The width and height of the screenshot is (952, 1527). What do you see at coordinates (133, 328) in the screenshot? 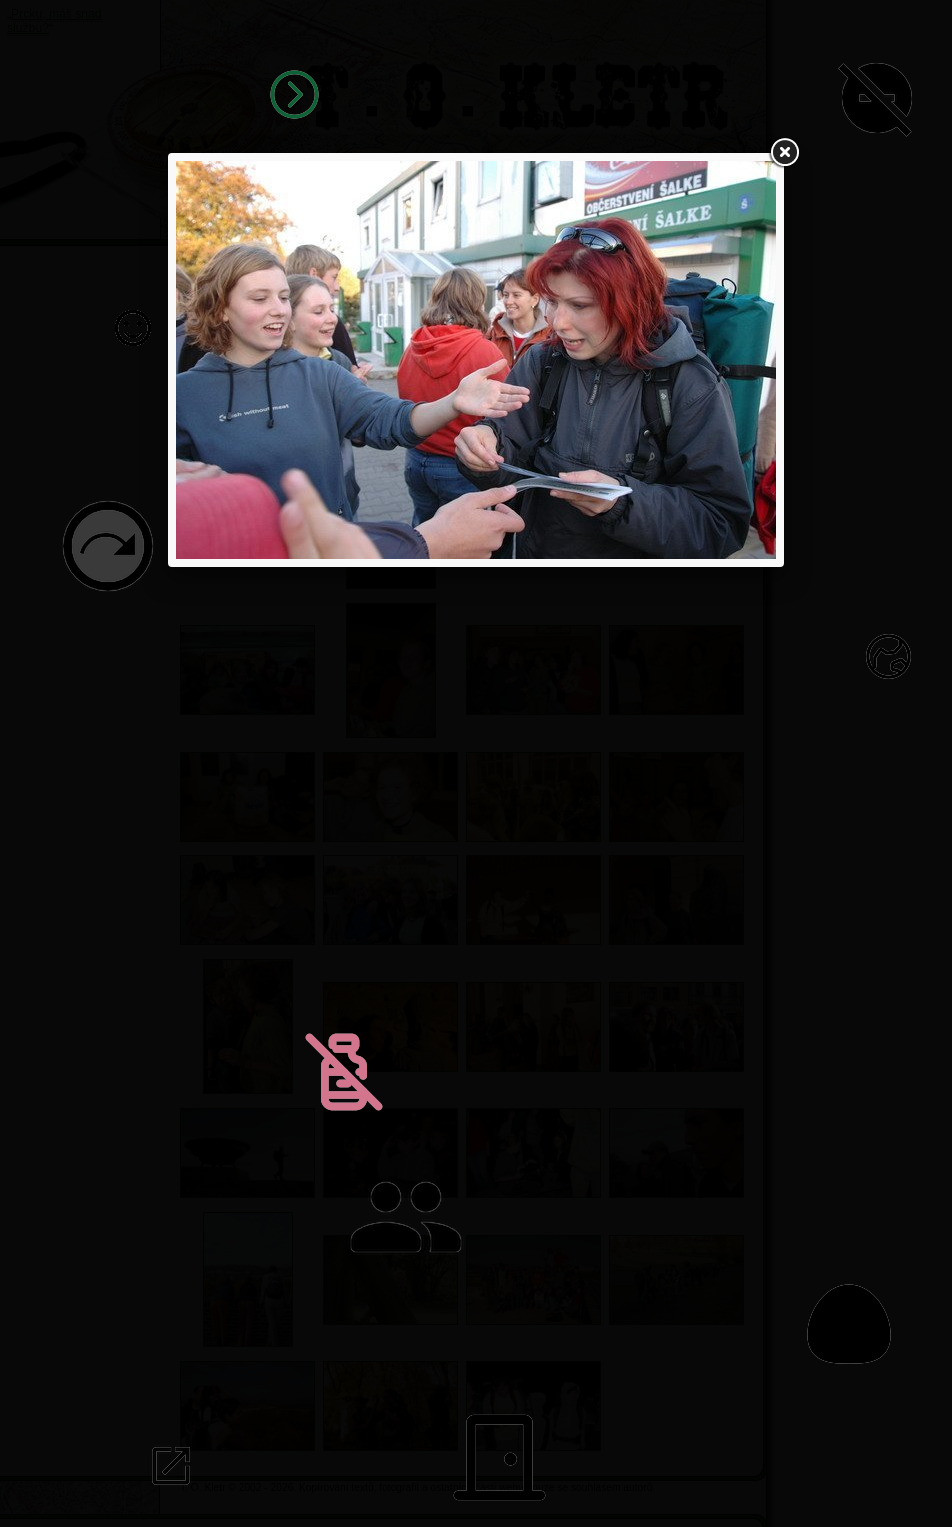
I see `rate your experience with a positive reaction` at bounding box center [133, 328].